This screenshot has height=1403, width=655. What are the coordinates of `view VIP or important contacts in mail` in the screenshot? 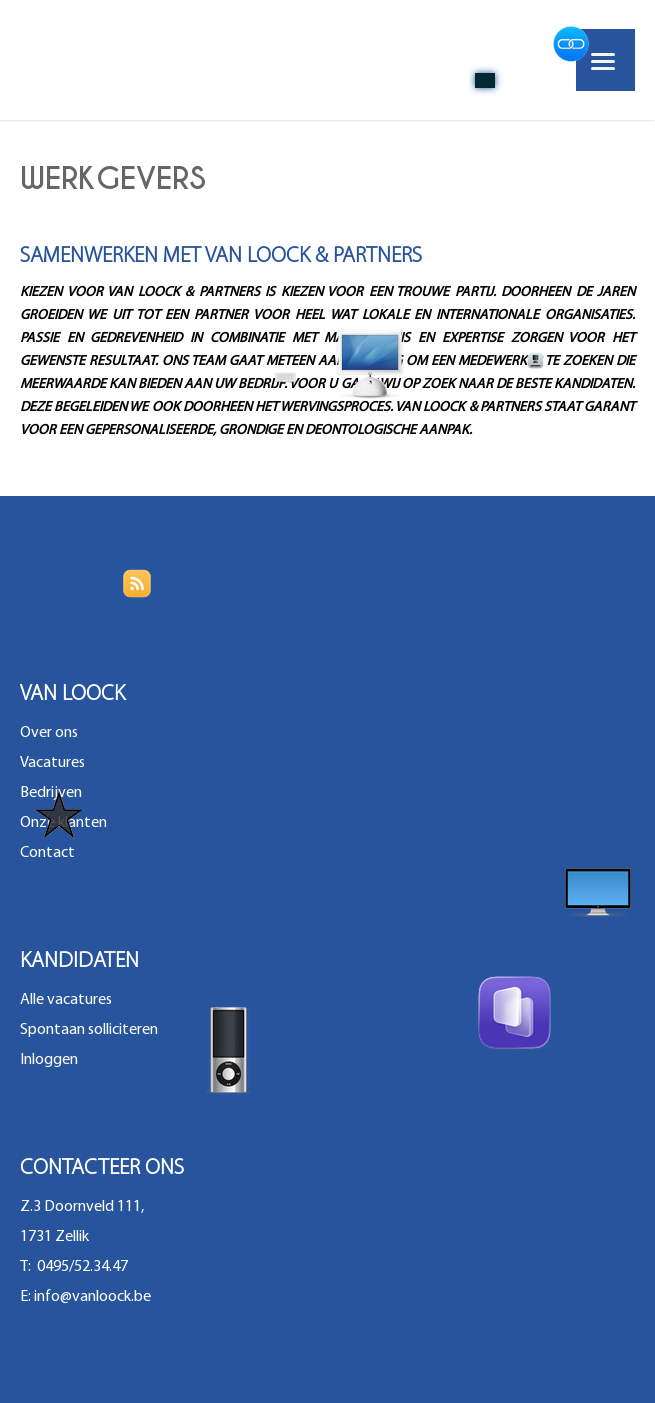 It's located at (59, 815).